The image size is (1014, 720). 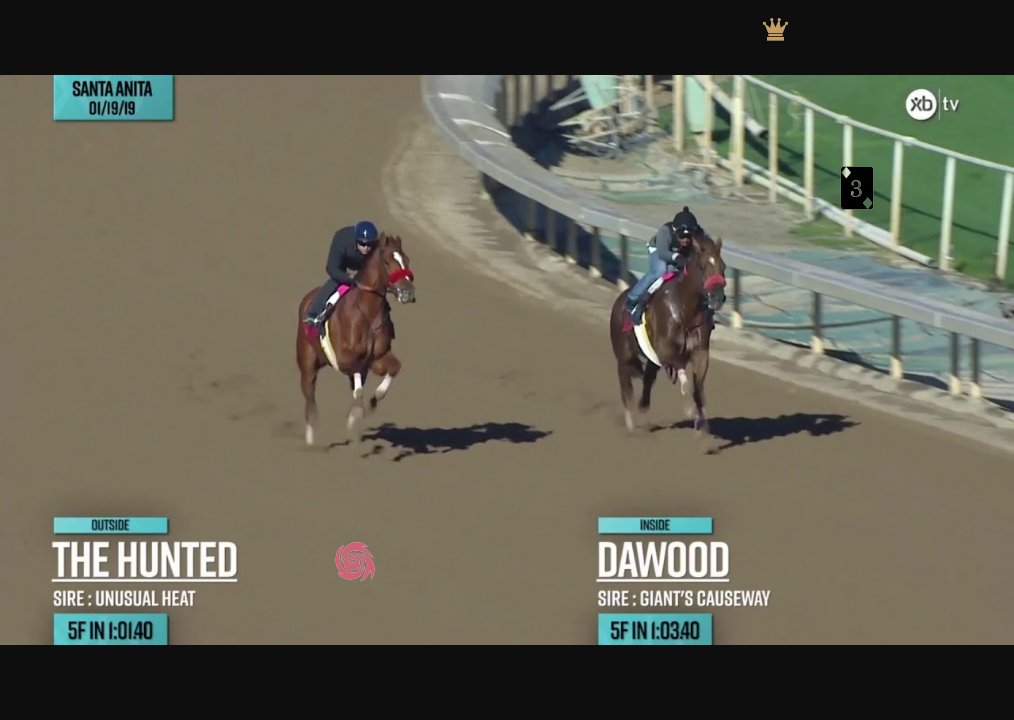 What do you see at coordinates (857, 188) in the screenshot?
I see `three of diamonds playing card` at bounding box center [857, 188].